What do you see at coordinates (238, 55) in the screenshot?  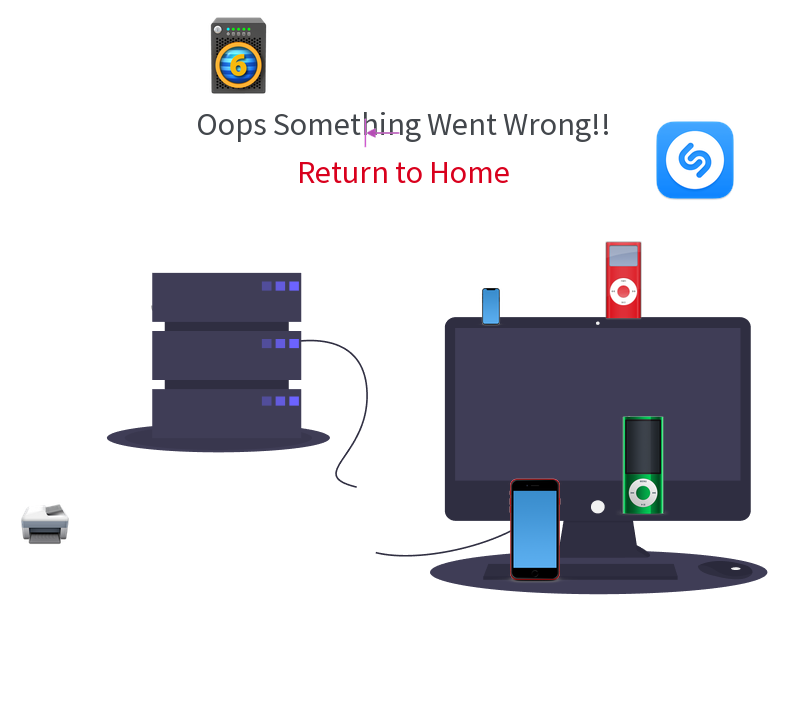 I see `access RAID 6 storage configuration` at bounding box center [238, 55].